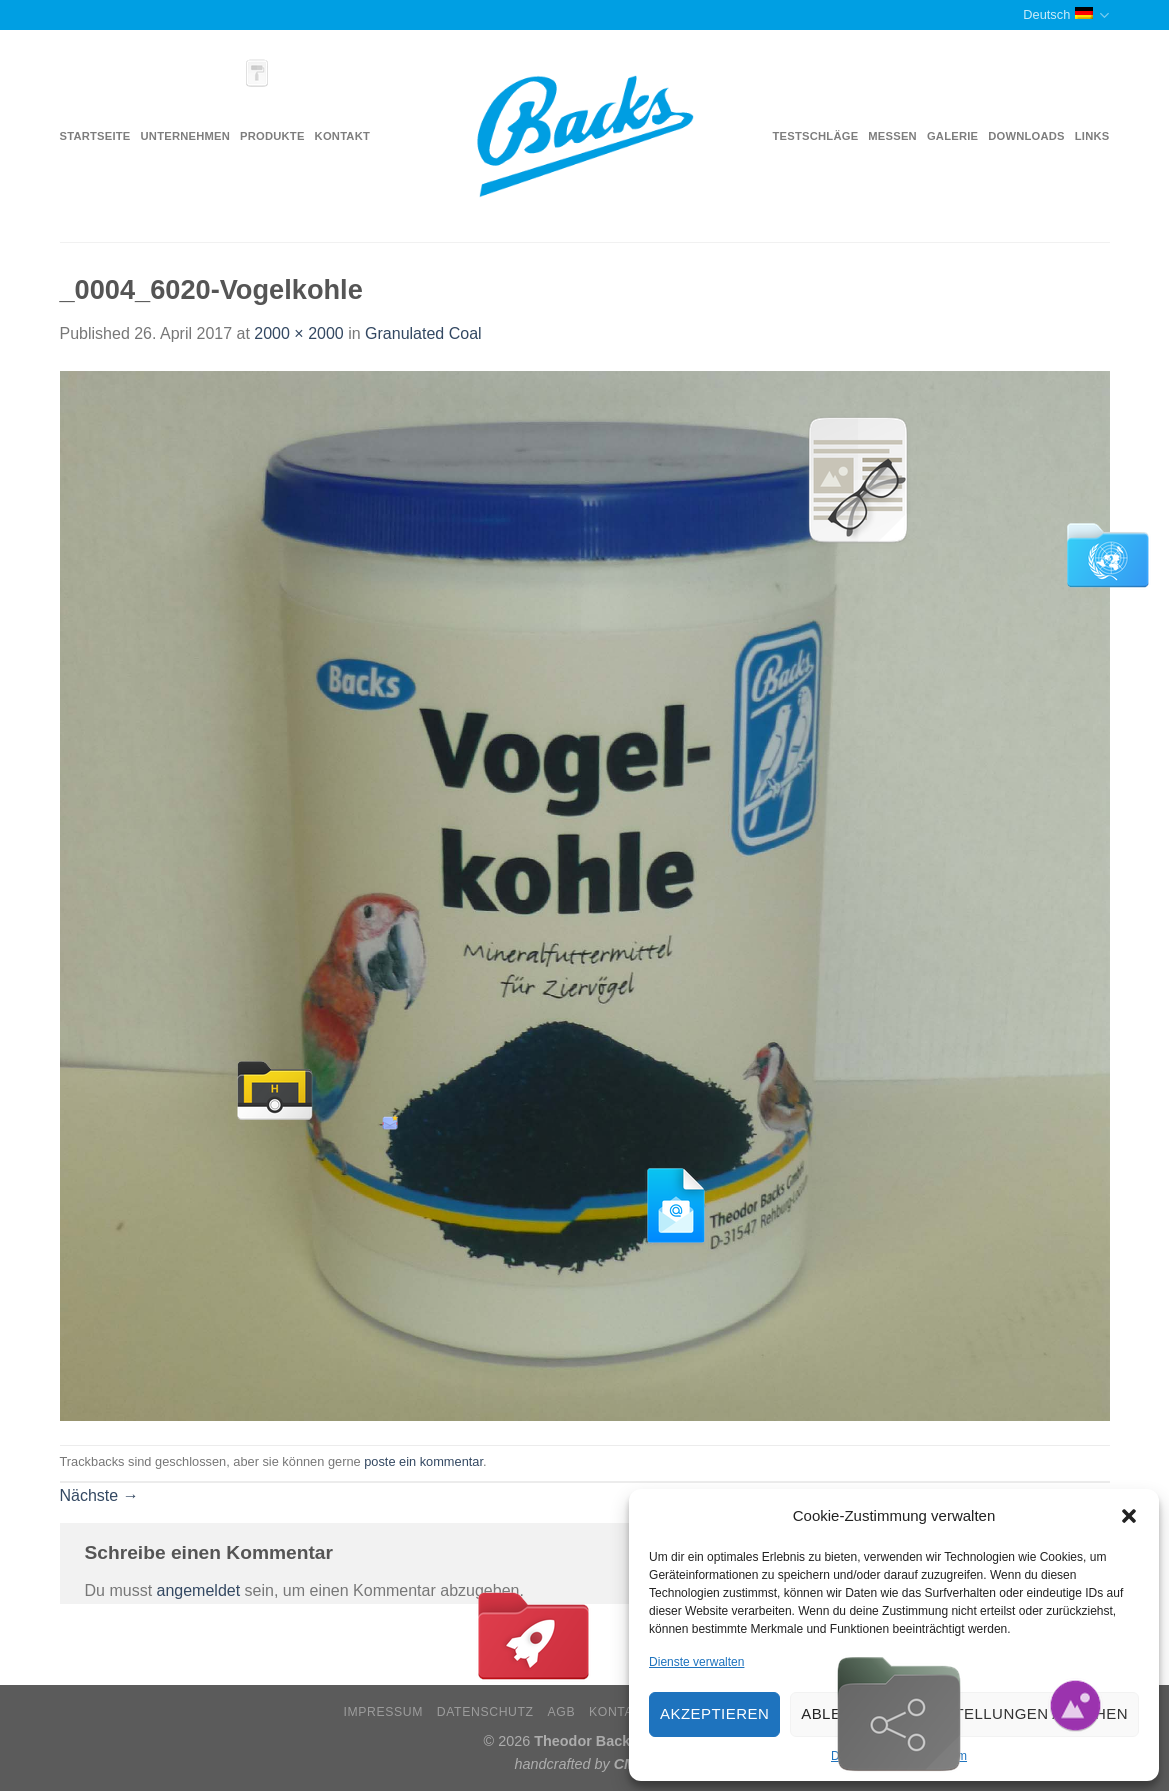  What do you see at coordinates (1075, 1705) in the screenshot?
I see `access your photo library` at bounding box center [1075, 1705].